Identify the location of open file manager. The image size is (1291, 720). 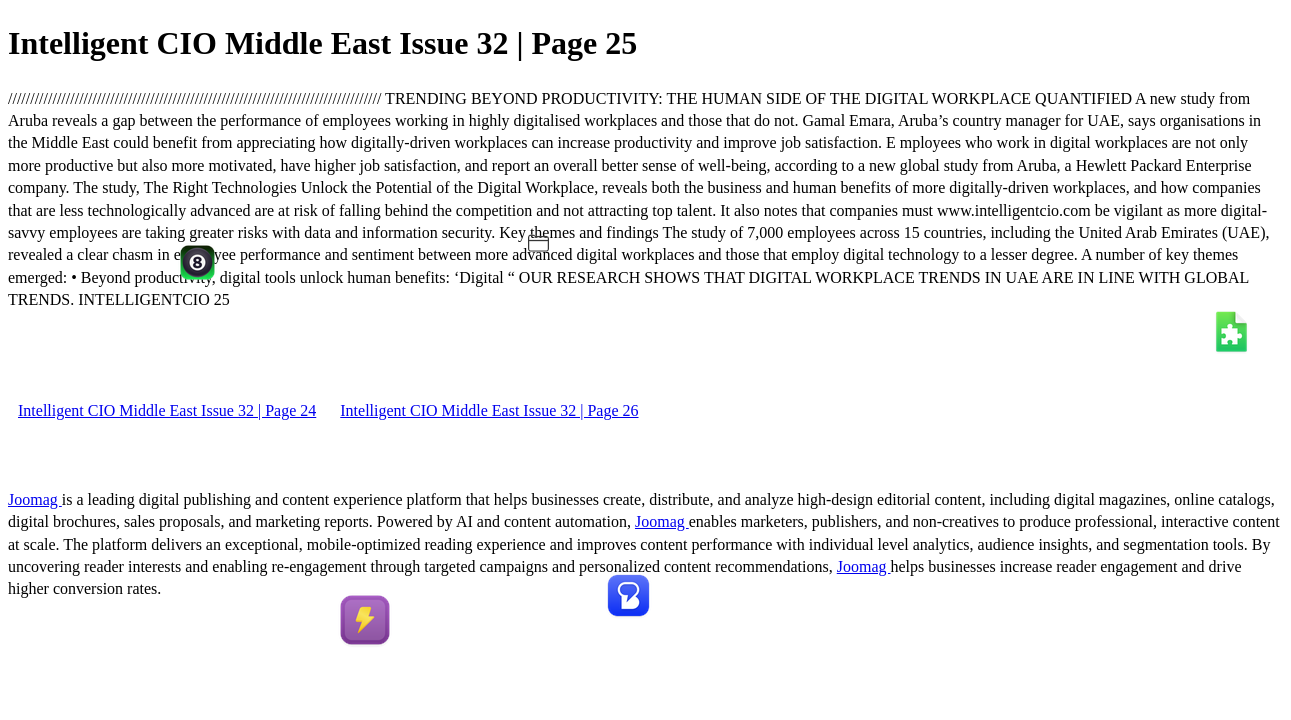
(538, 242).